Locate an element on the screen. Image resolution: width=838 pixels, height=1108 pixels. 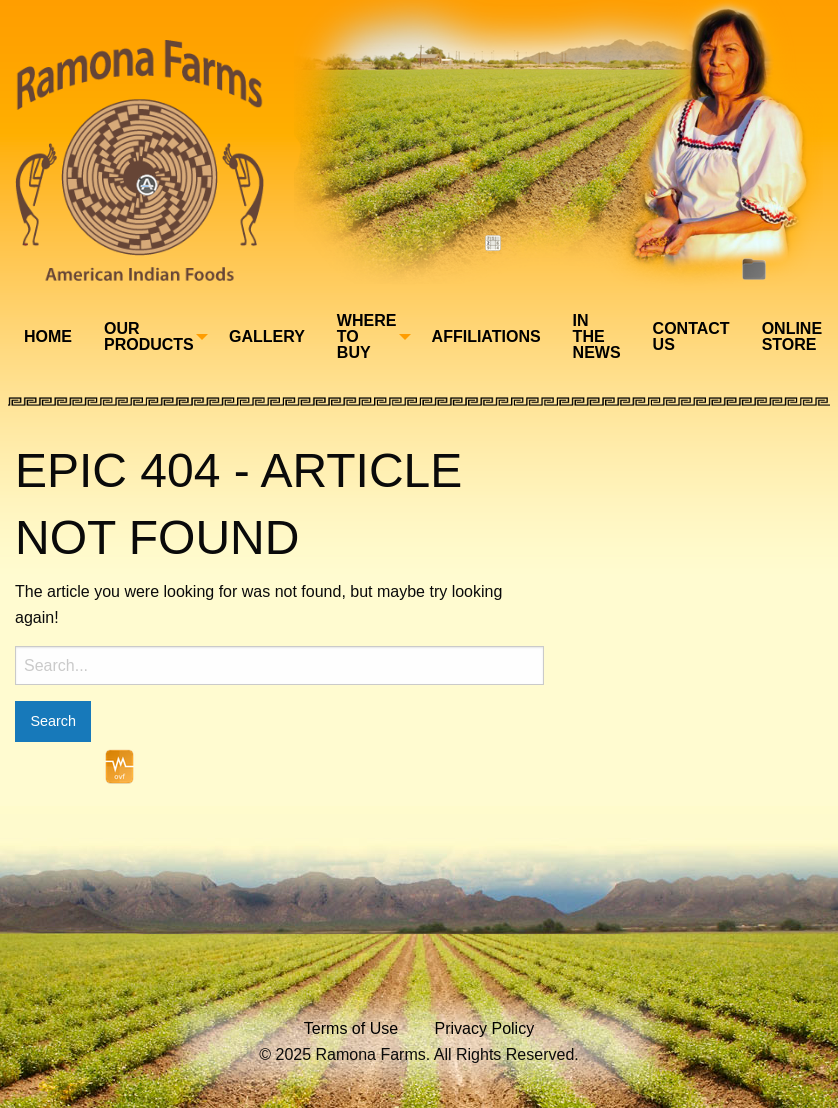
open the software update manager is located at coordinates (147, 185).